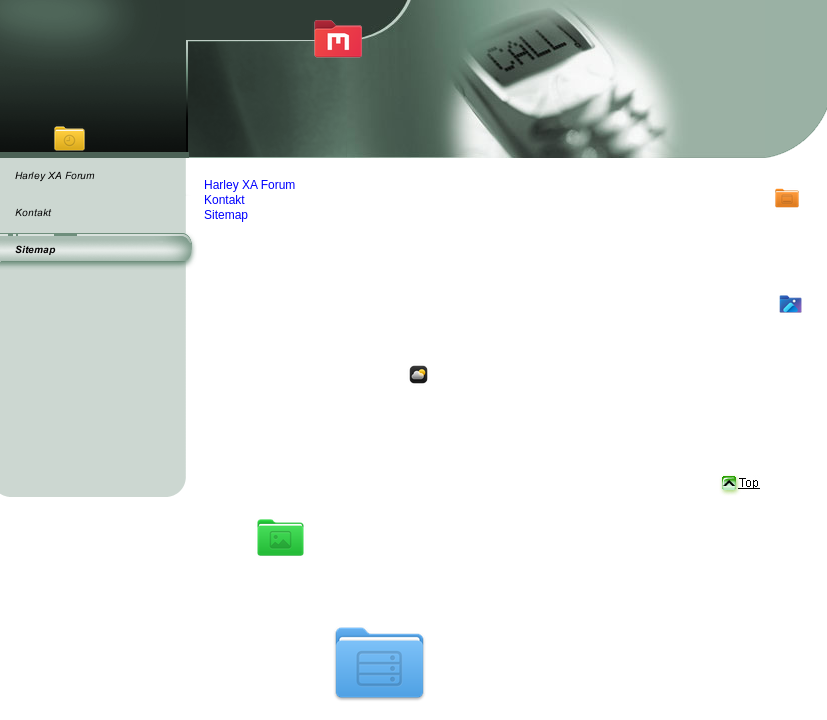  Describe the element at coordinates (280, 537) in the screenshot. I see `open your images folder` at that location.